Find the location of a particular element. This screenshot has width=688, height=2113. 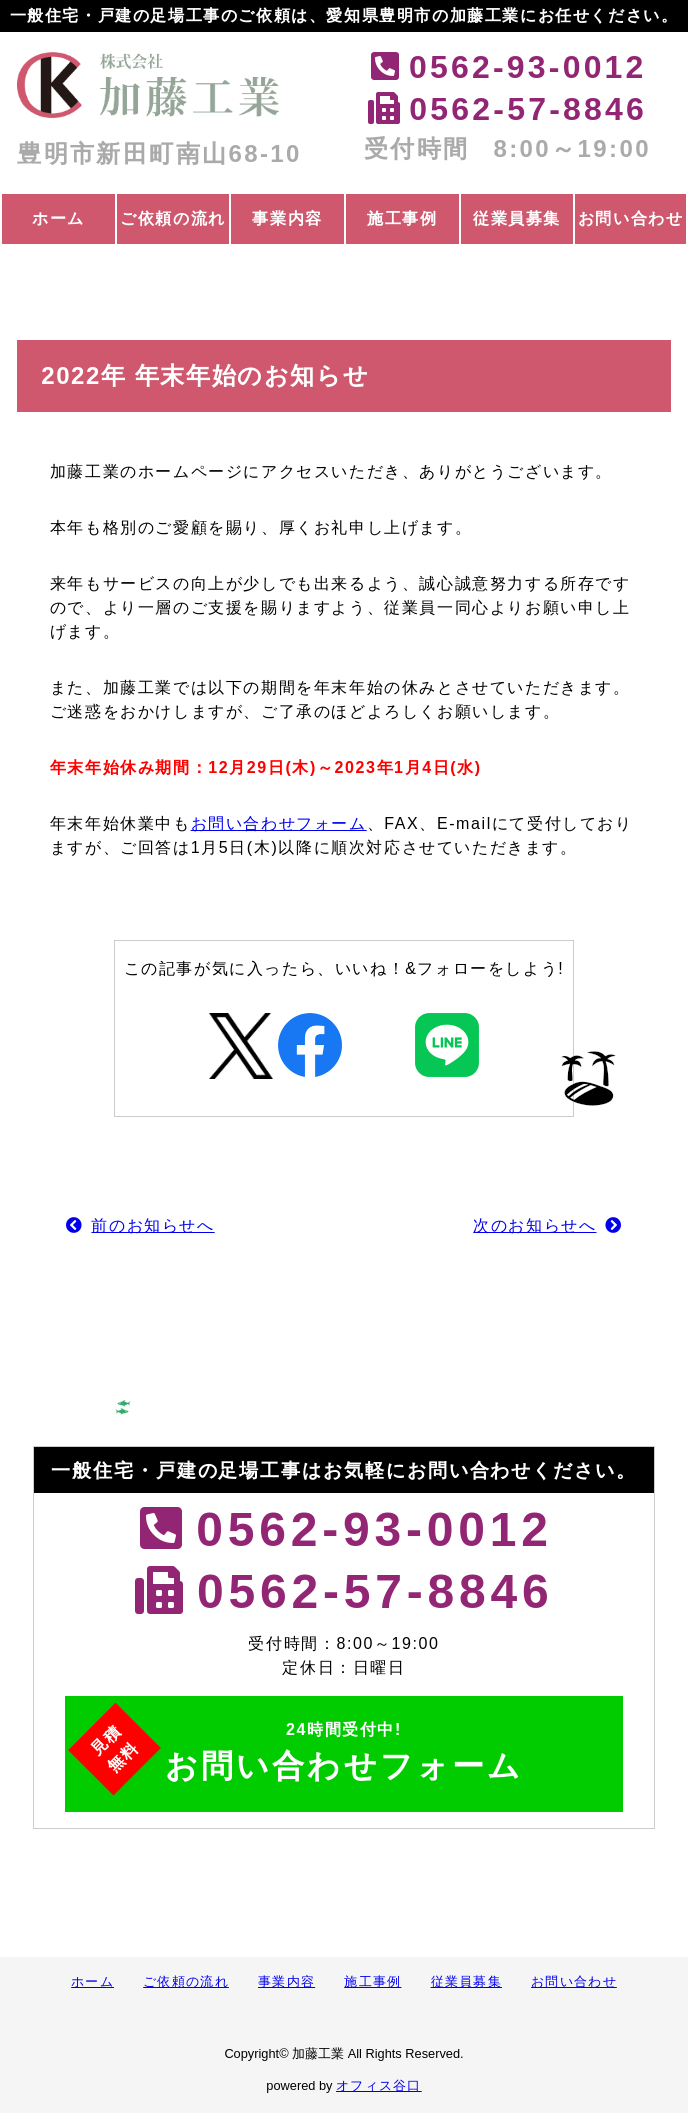

indicates a desert or tropical location in a game is located at coordinates (588, 1078).